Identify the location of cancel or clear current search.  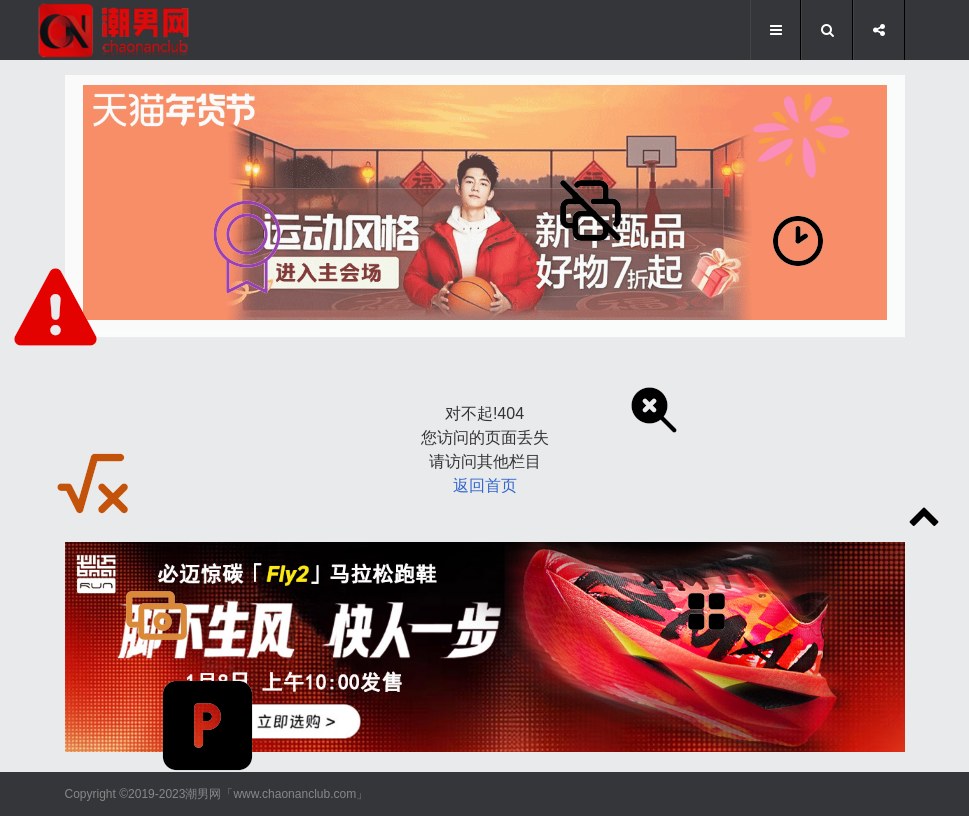
(654, 410).